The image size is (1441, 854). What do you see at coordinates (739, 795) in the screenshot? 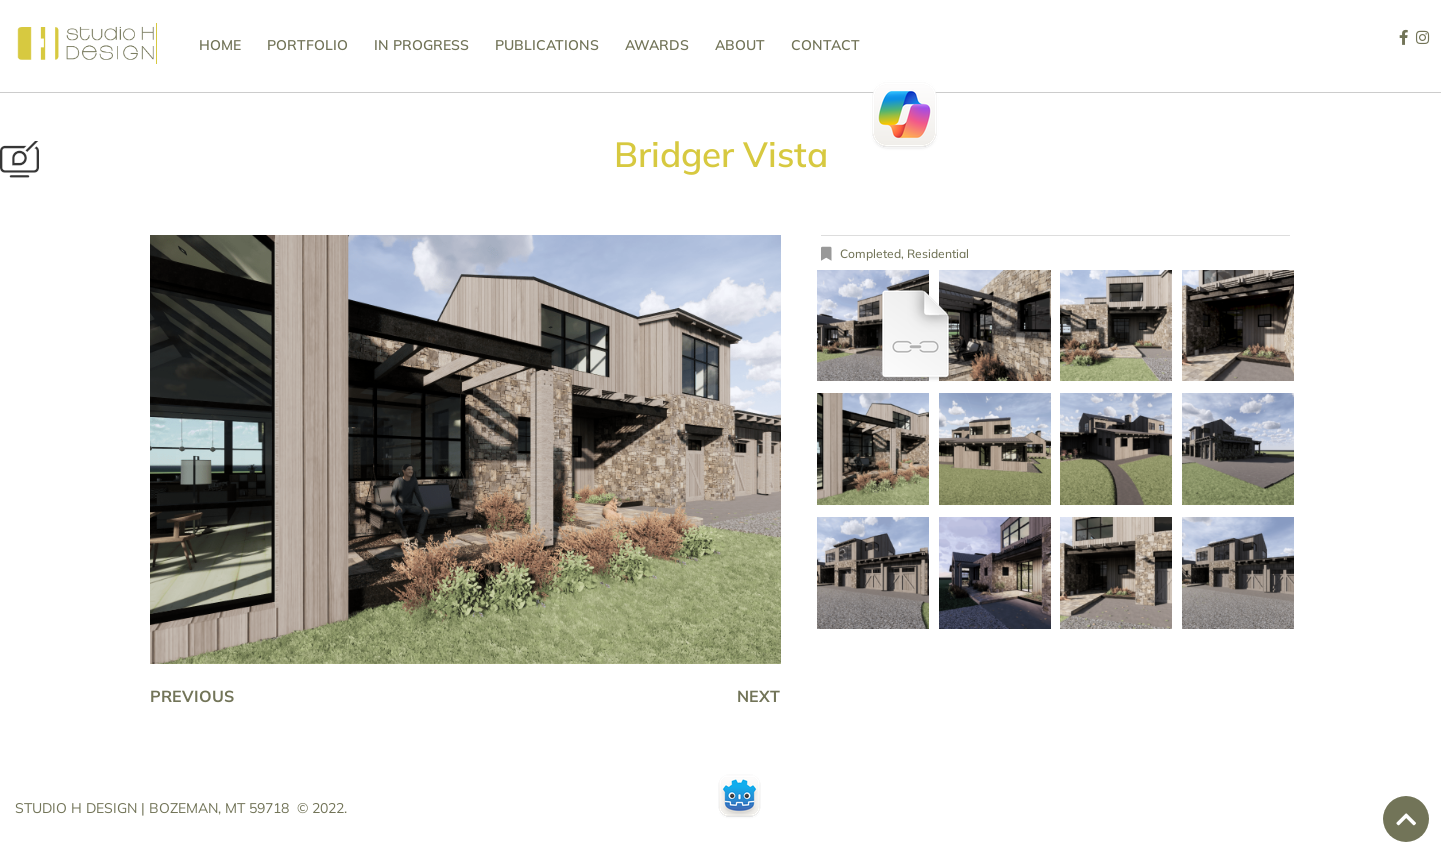
I see `open godot game engine` at bounding box center [739, 795].